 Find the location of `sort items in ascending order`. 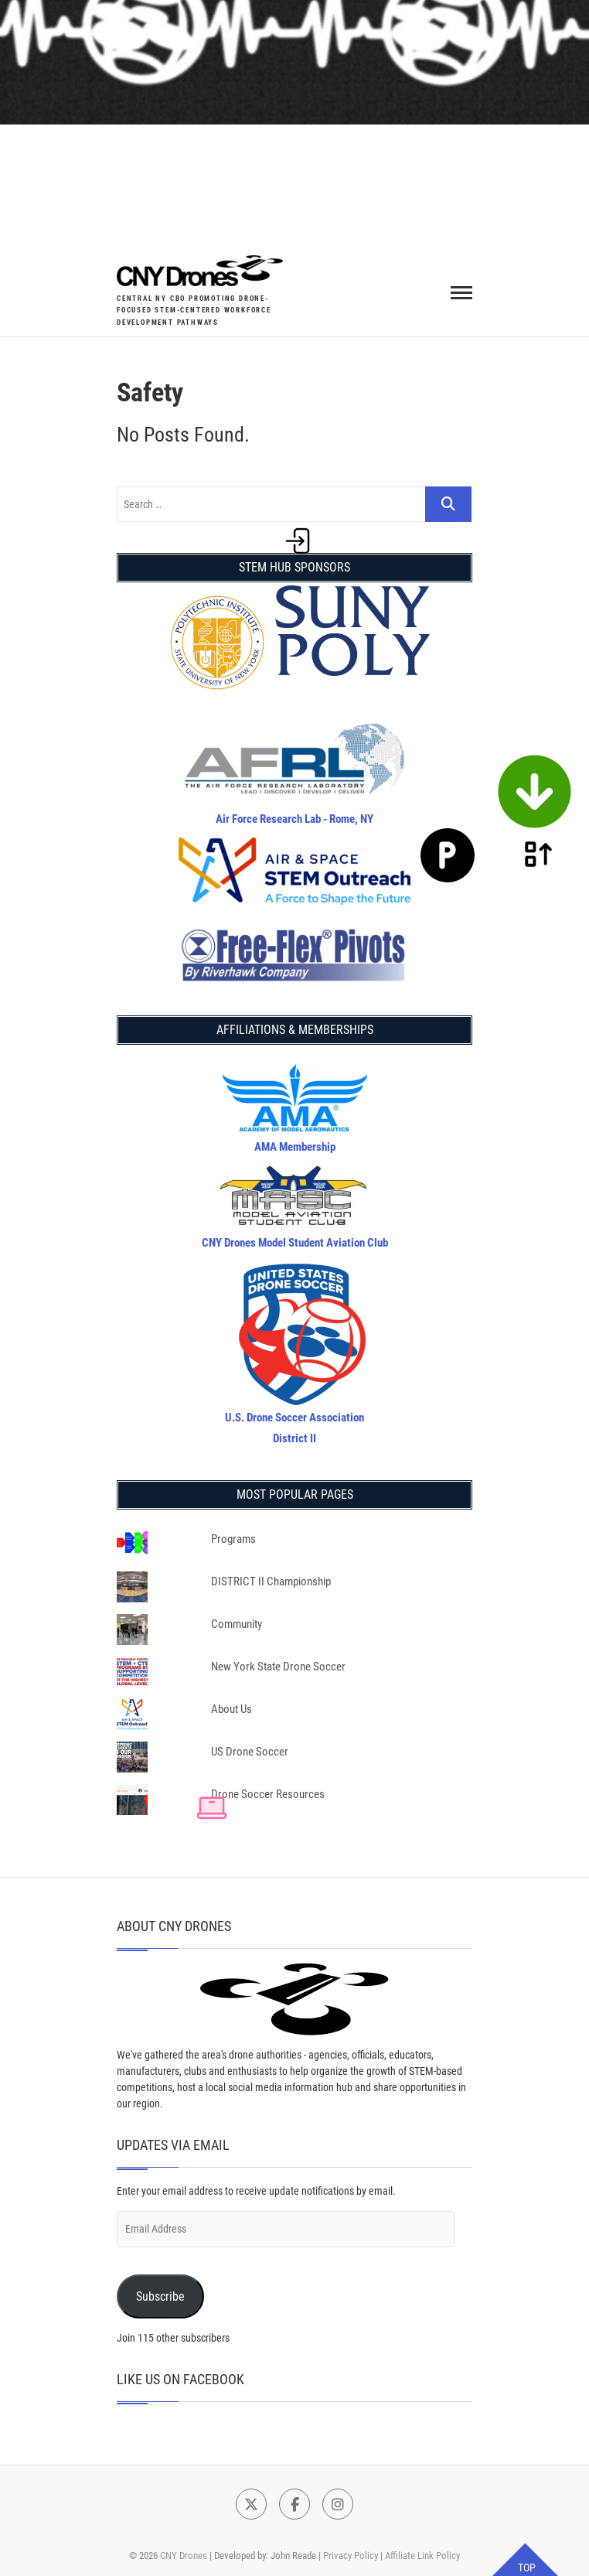

sort items in ascending order is located at coordinates (537, 854).